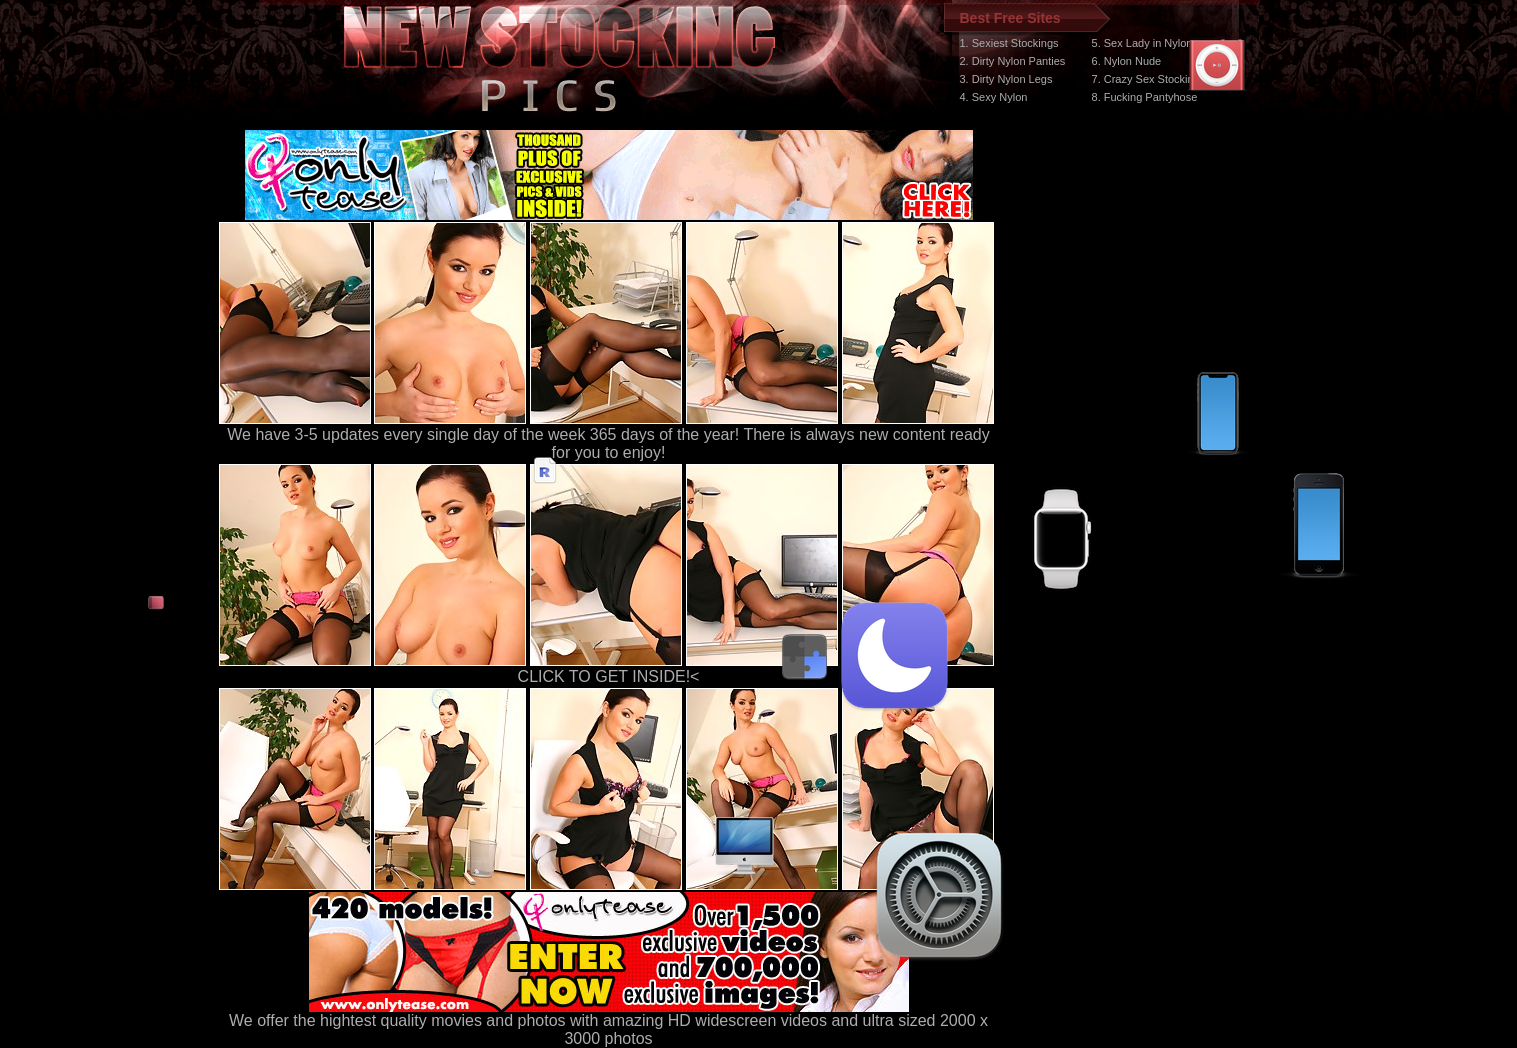 The width and height of the screenshot is (1517, 1048). What do you see at coordinates (1319, 526) in the screenshot?
I see `indicates a connected iPhone device` at bounding box center [1319, 526].